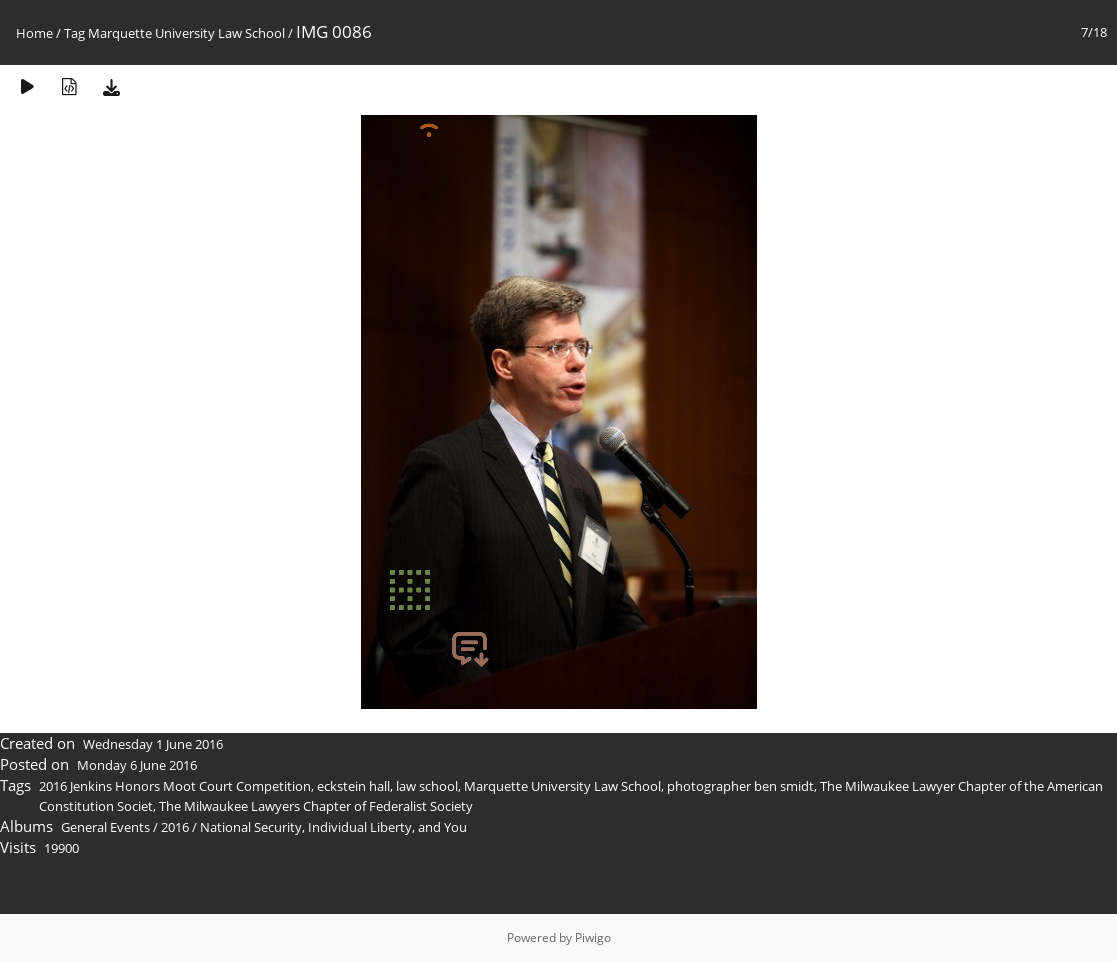 The image size is (1117, 961). Describe the element at coordinates (469, 647) in the screenshot. I see `download message or conversation` at that location.